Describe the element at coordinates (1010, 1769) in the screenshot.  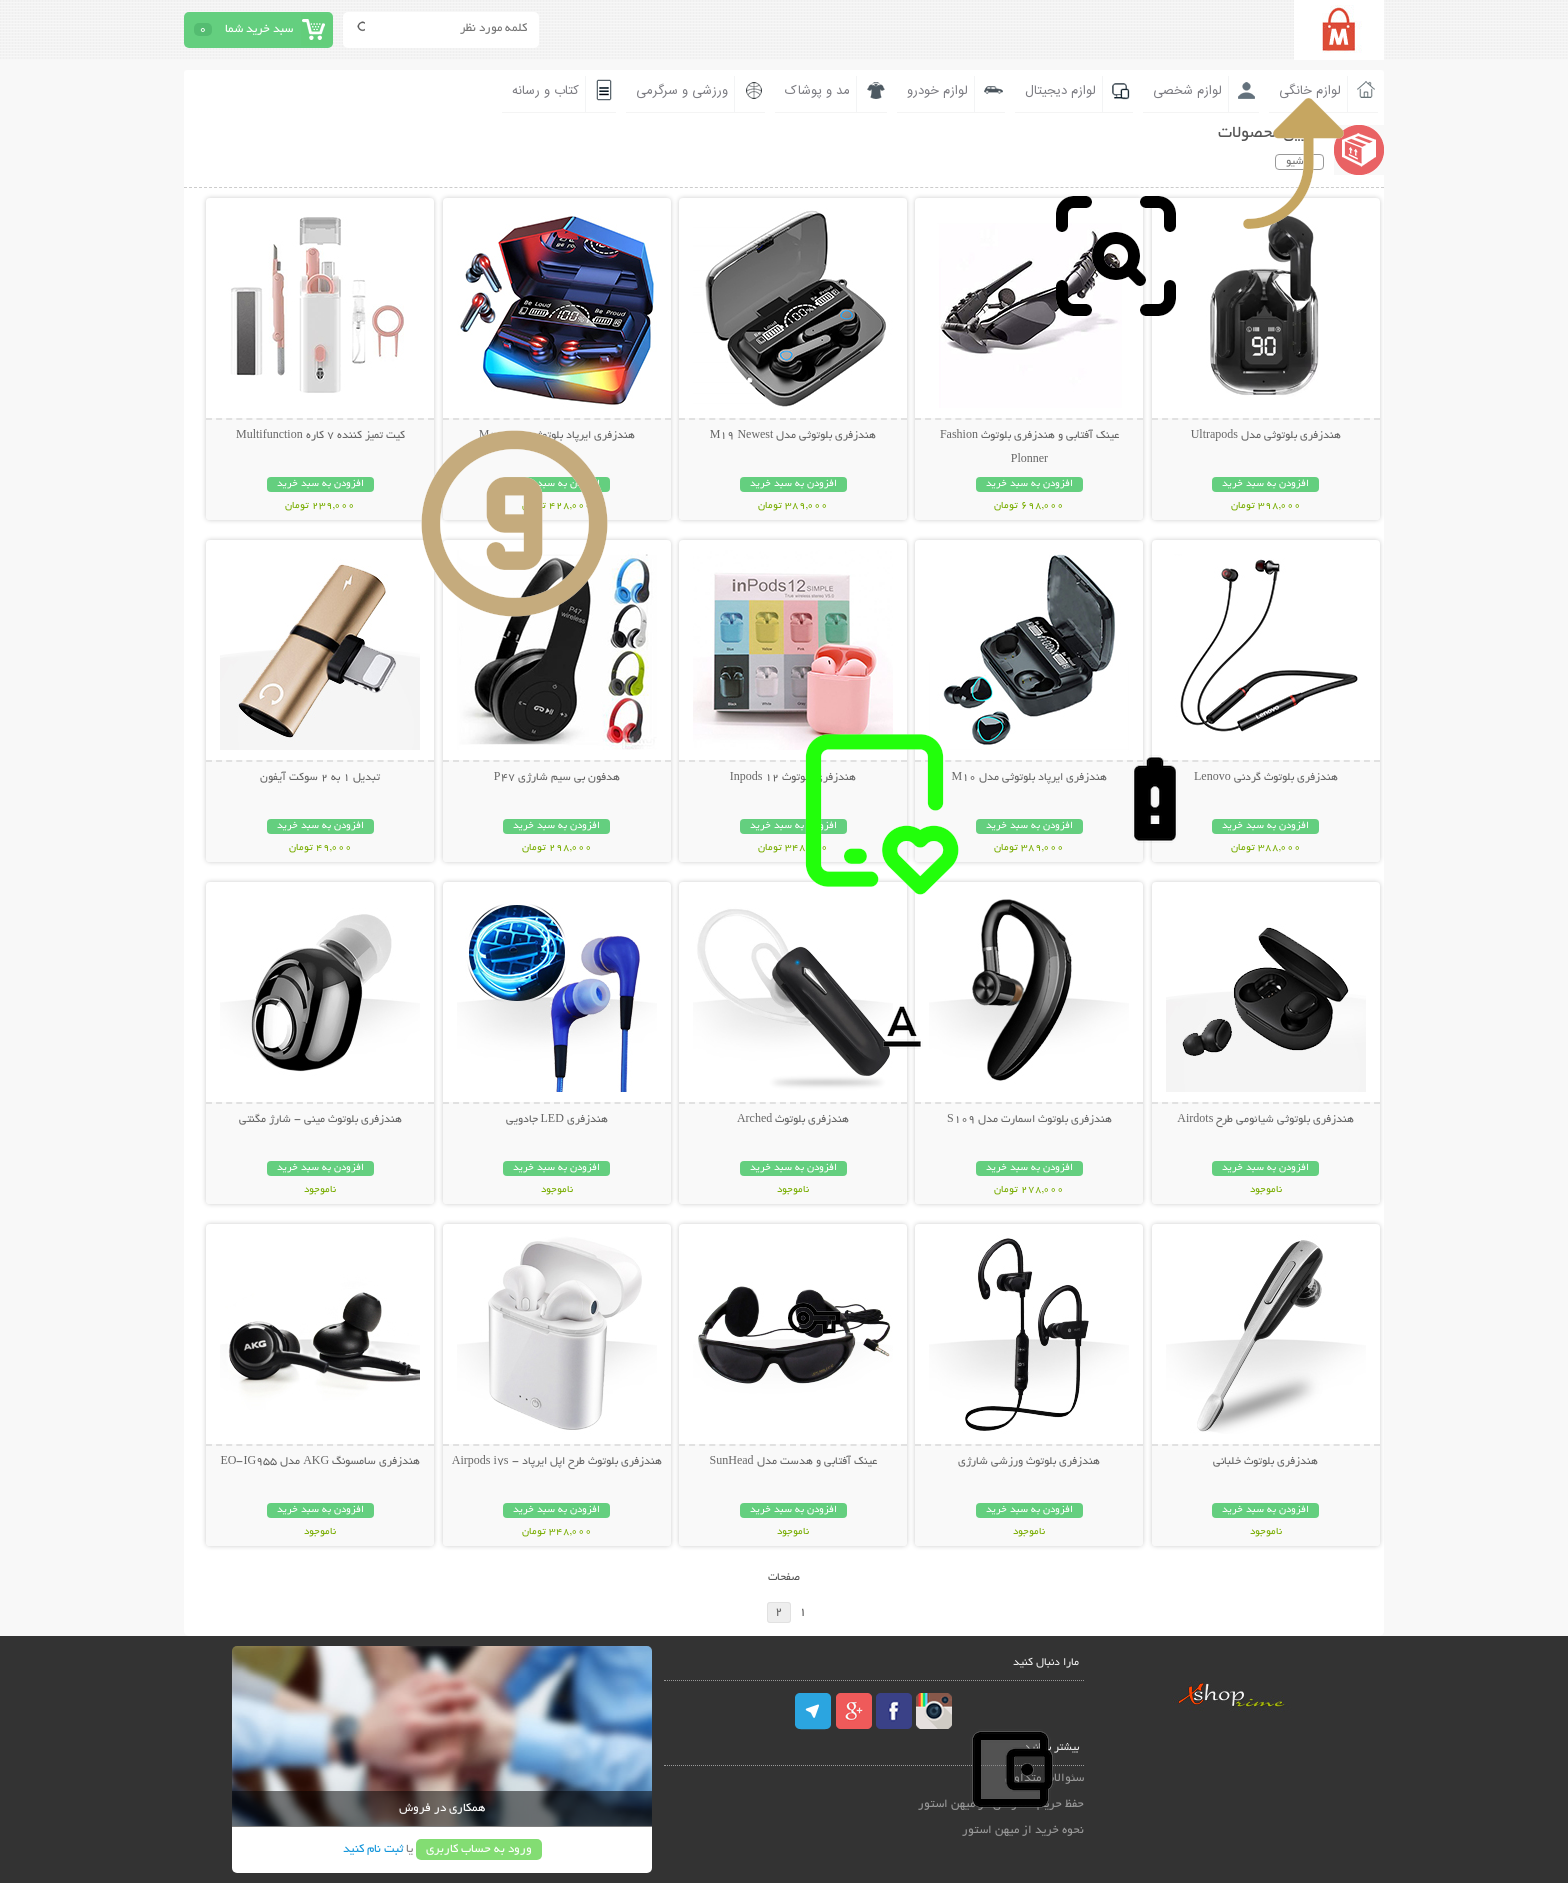
I see `access your digital wallet` at that location.